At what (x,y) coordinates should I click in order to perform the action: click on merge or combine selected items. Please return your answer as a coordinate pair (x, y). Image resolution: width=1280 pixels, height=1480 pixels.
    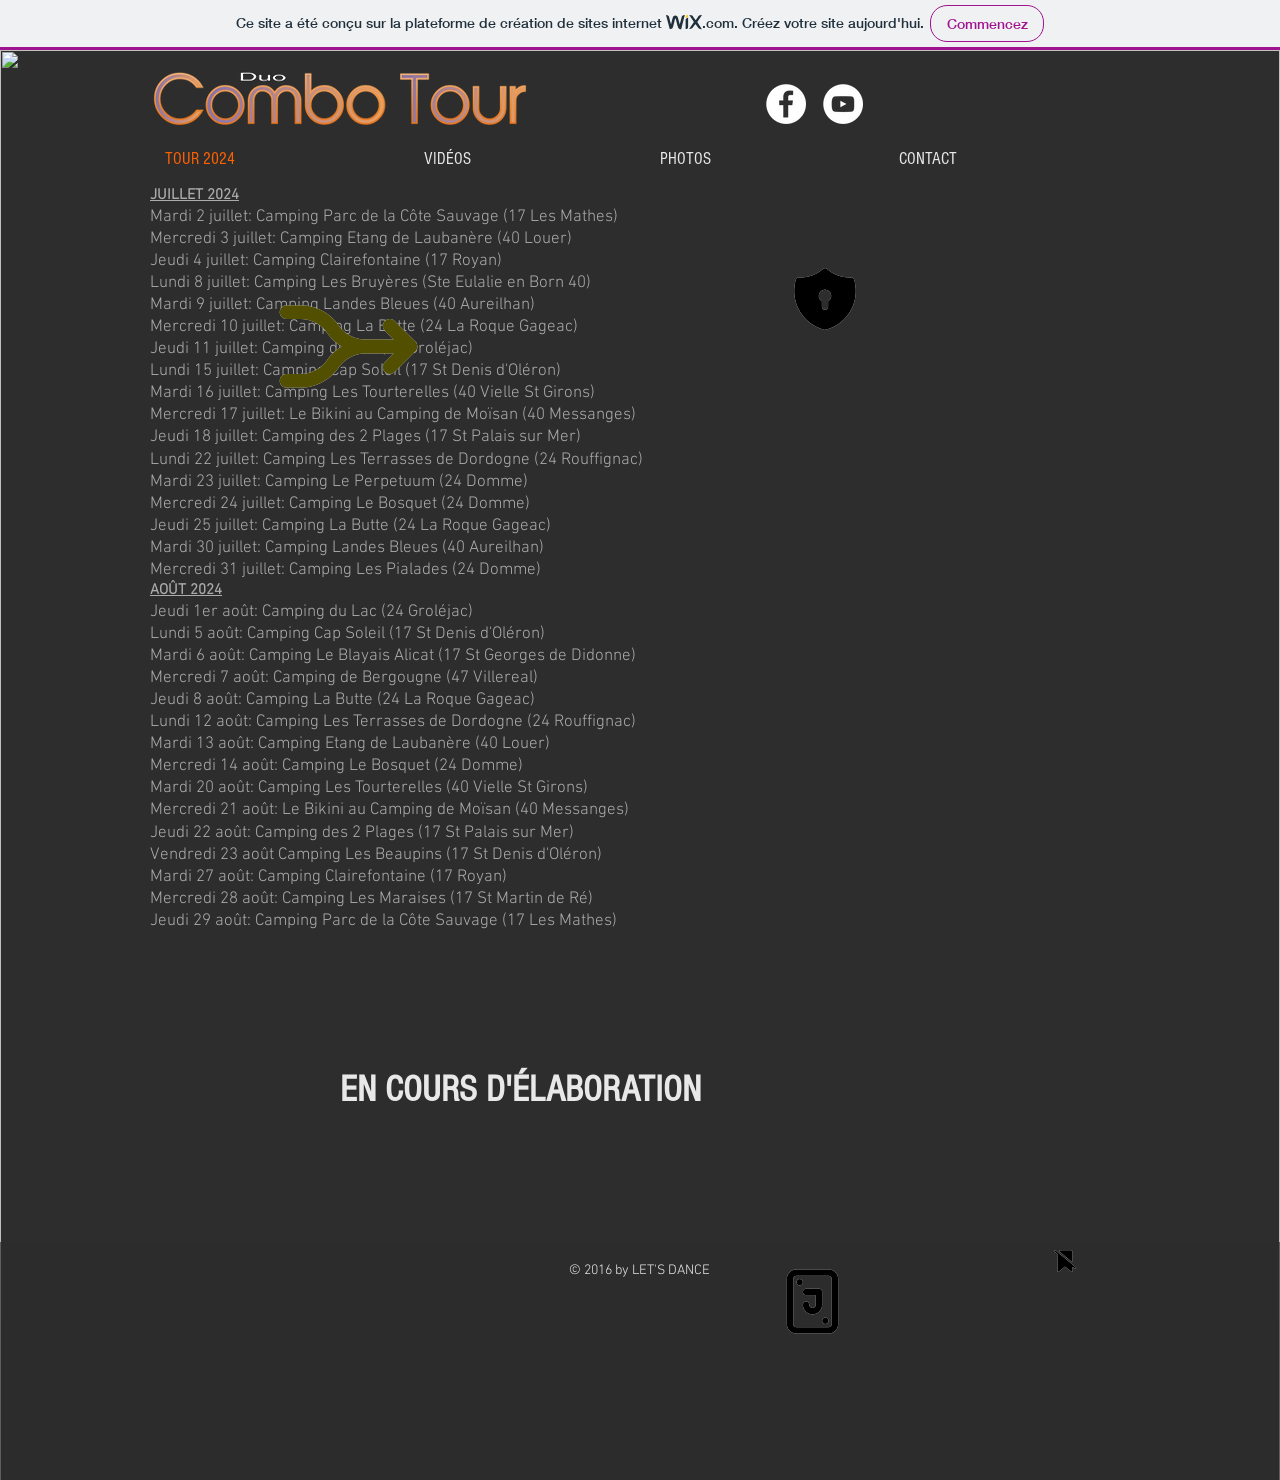
    Looking at the image, I should click on (348, 346).